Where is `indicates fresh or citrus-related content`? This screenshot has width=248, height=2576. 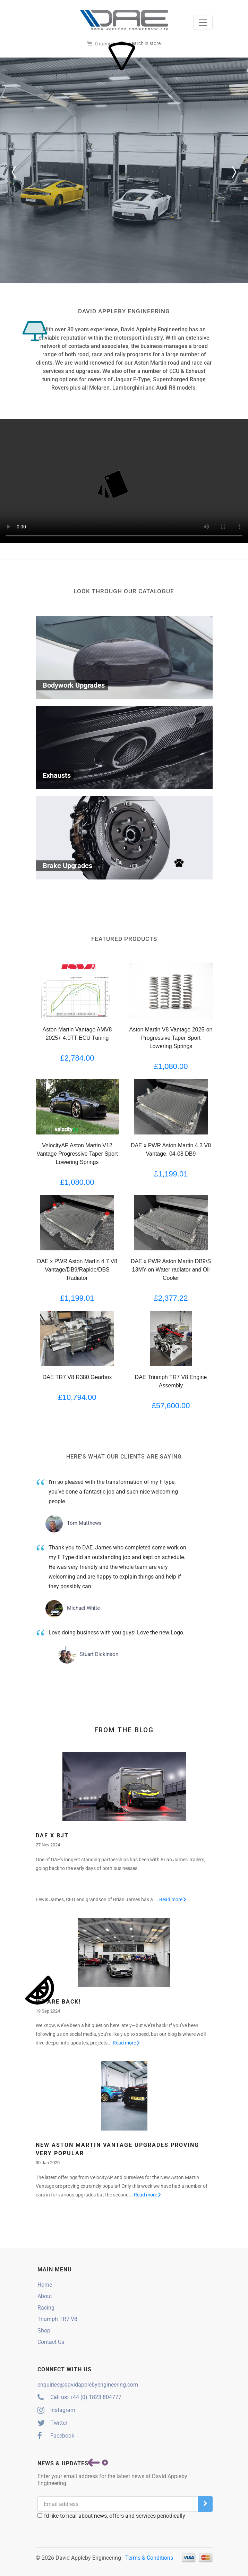 indicates fresh or citrus-related content is located at coordinates (40, 1990).